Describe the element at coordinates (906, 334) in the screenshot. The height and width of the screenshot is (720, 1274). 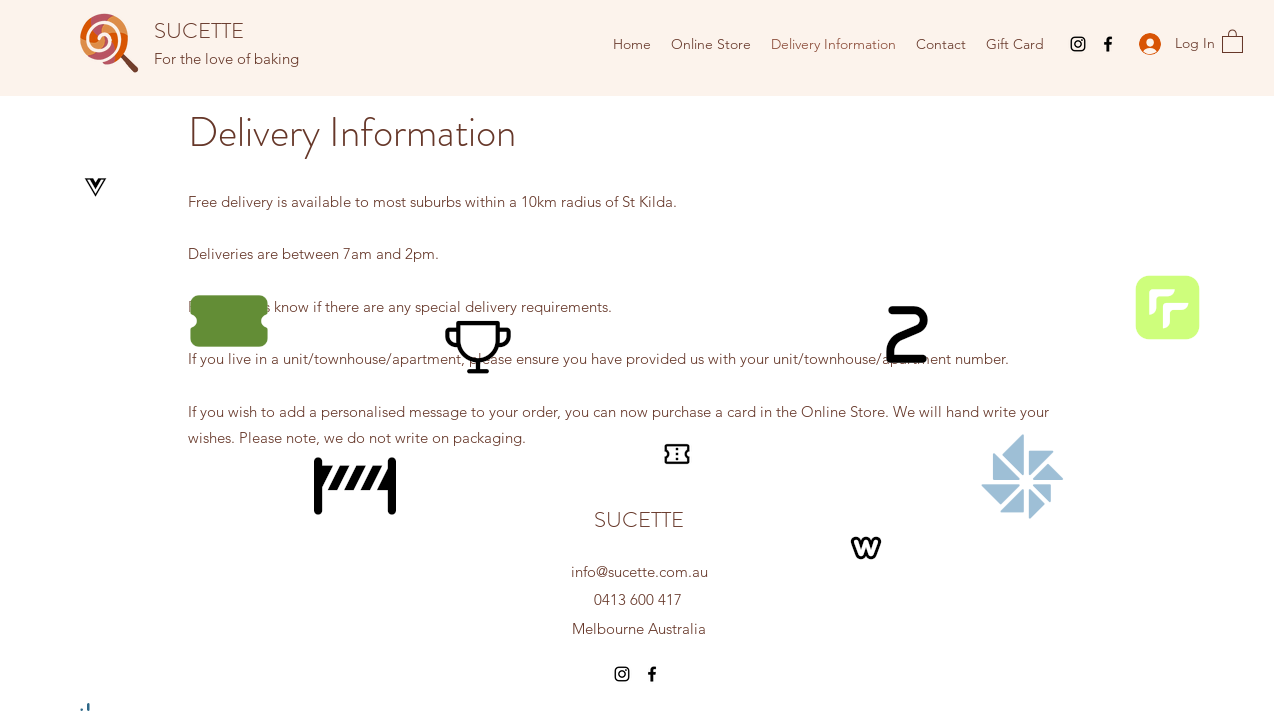
I see `indicates the number 2 or second item in a list` at that location.